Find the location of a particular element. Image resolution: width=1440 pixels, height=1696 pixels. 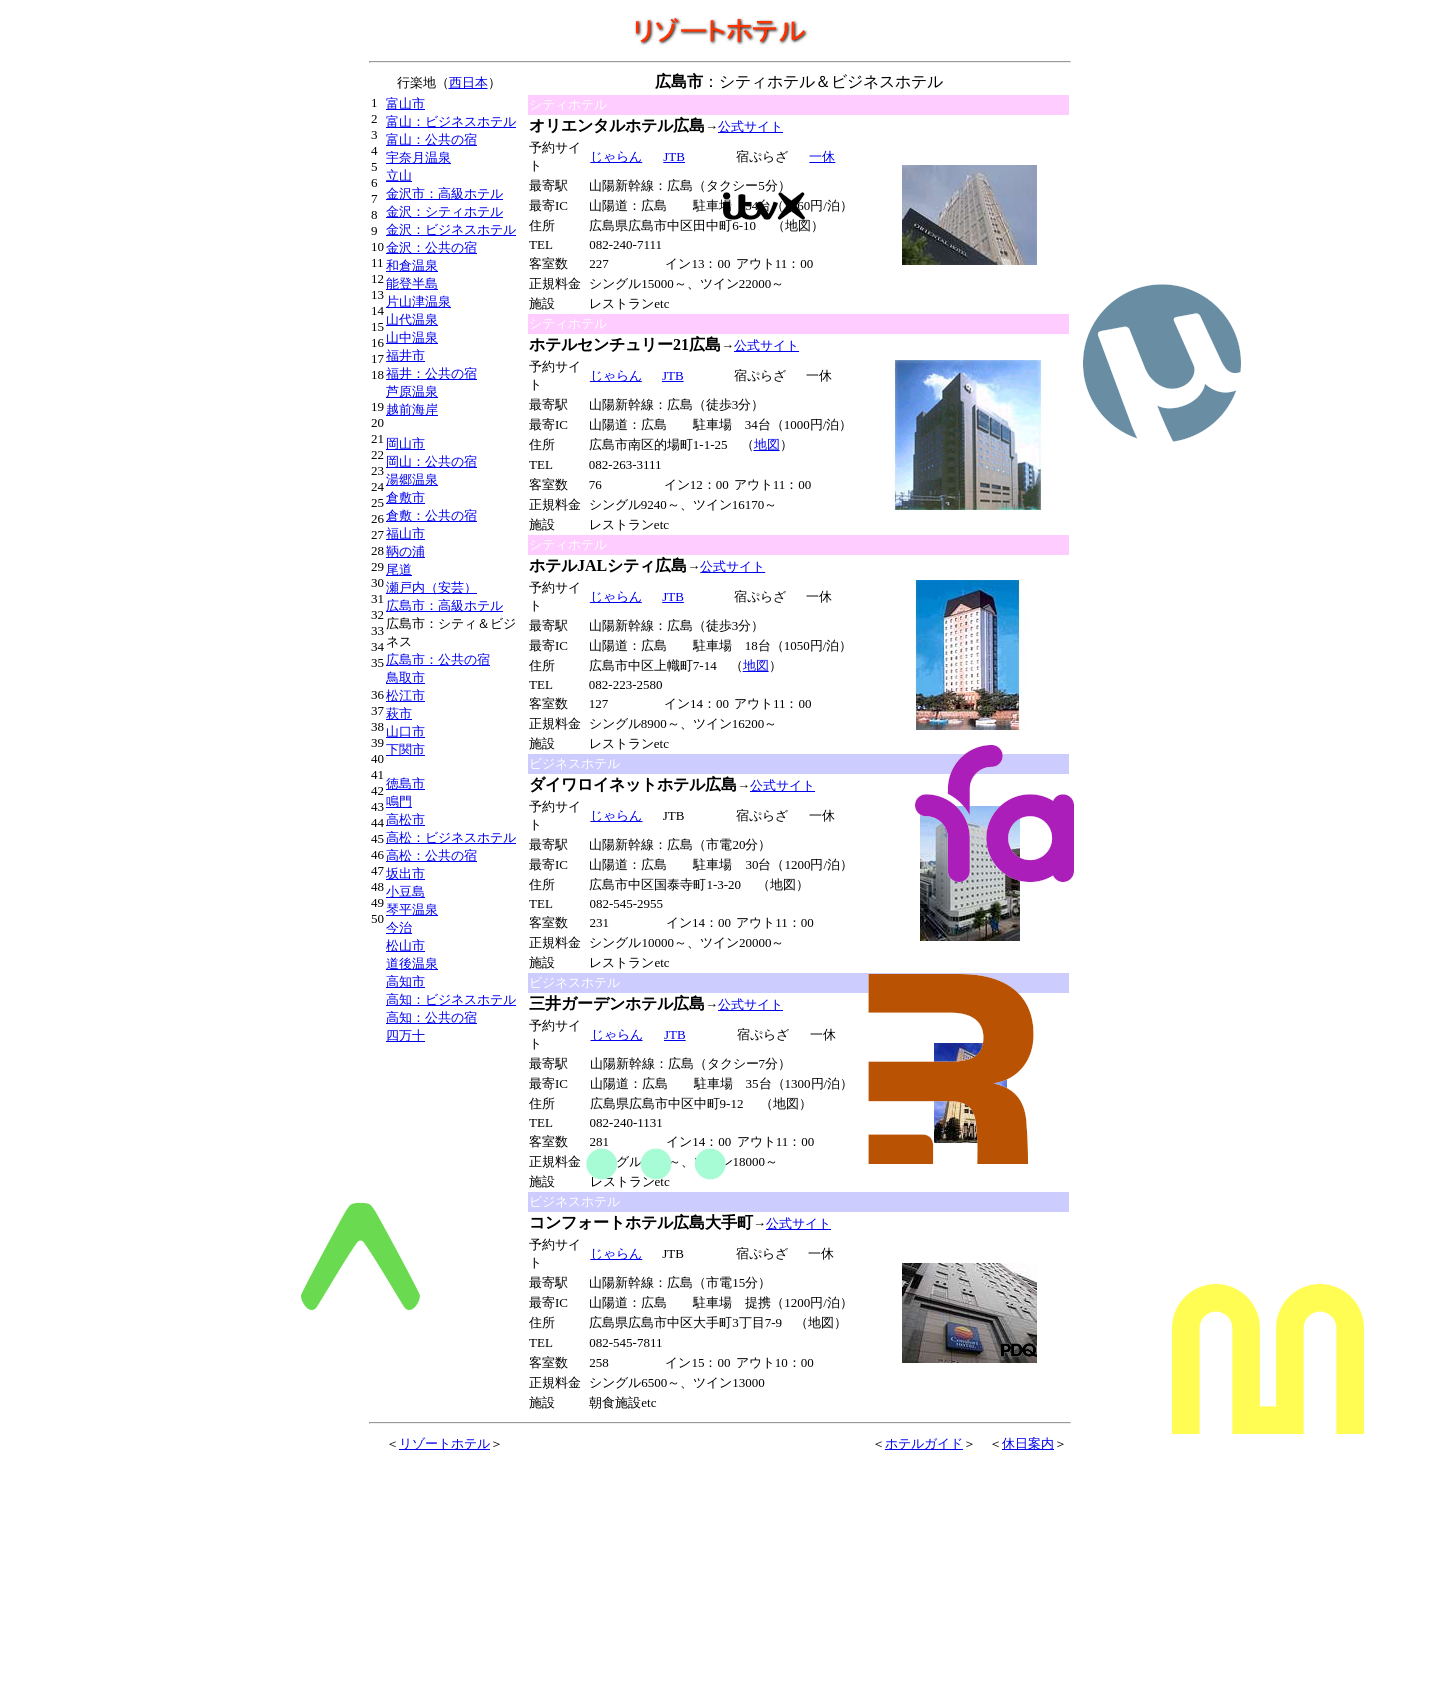

open µTorrent application is located at coordinates (1162, 363).